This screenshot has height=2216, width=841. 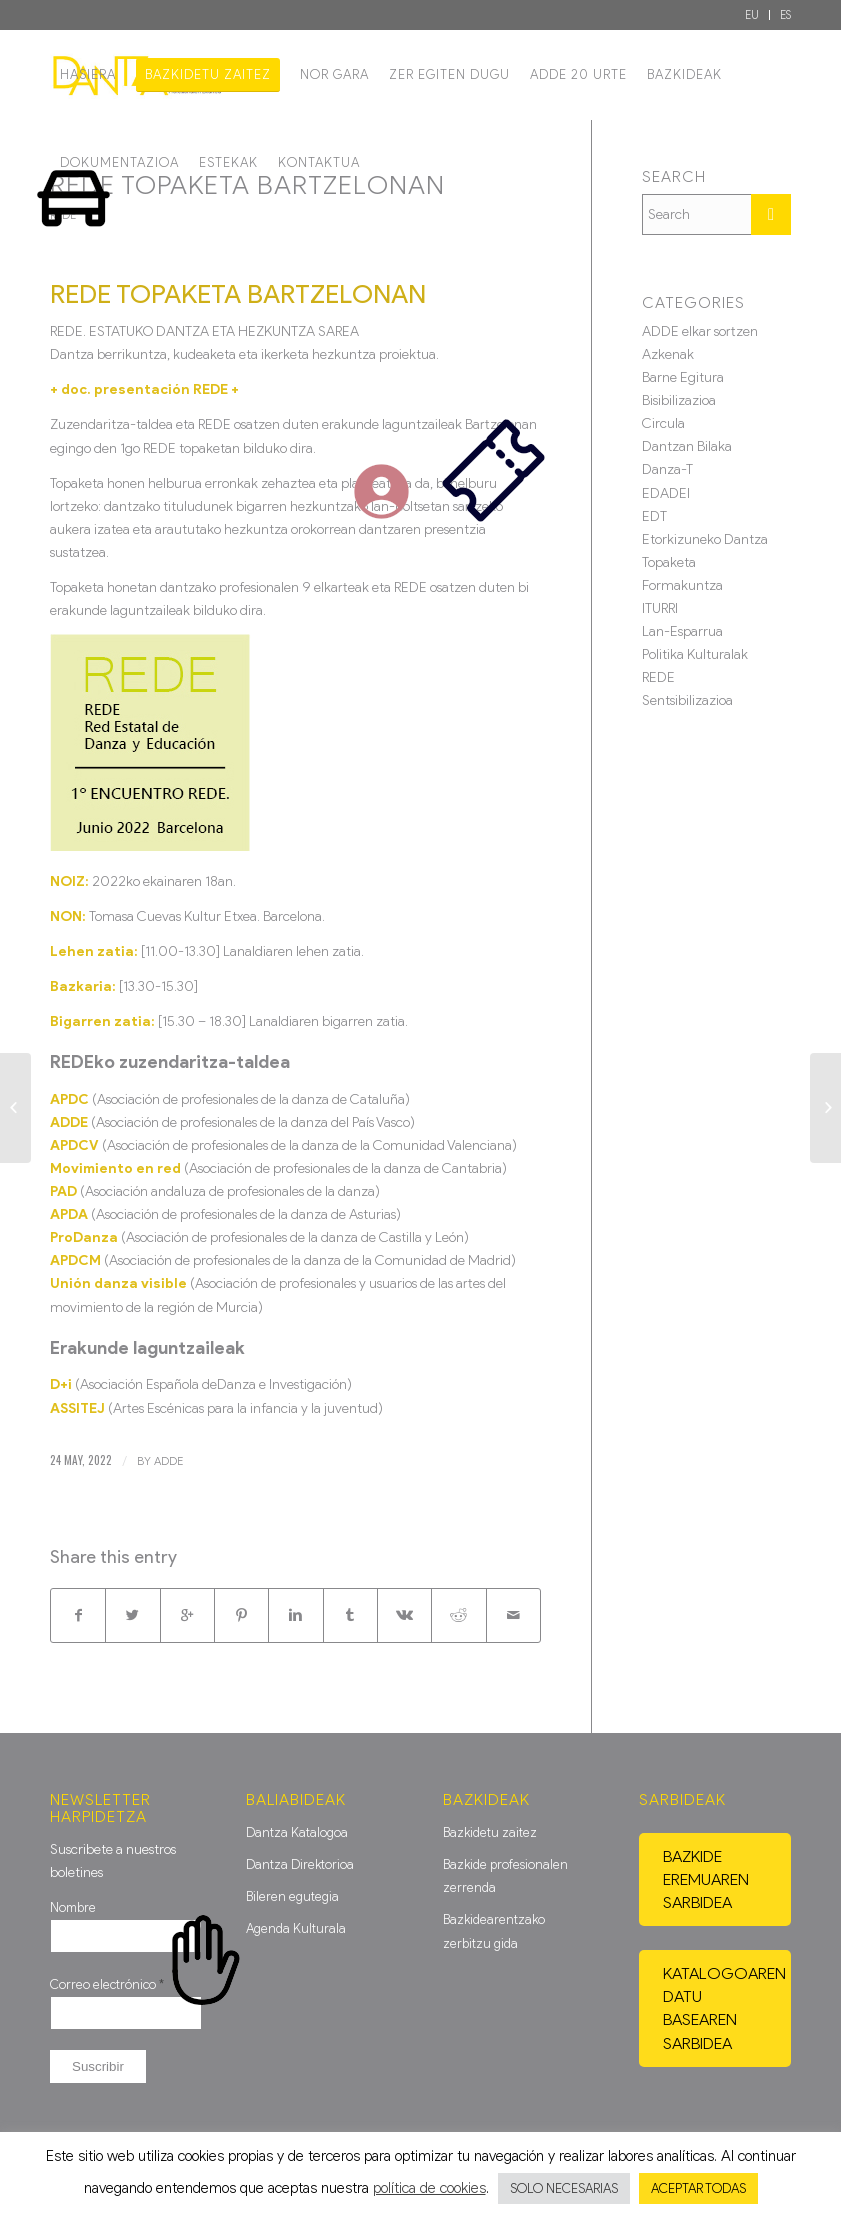 I want to click on access vehicle or driving settings, so click(x=73, y=199).